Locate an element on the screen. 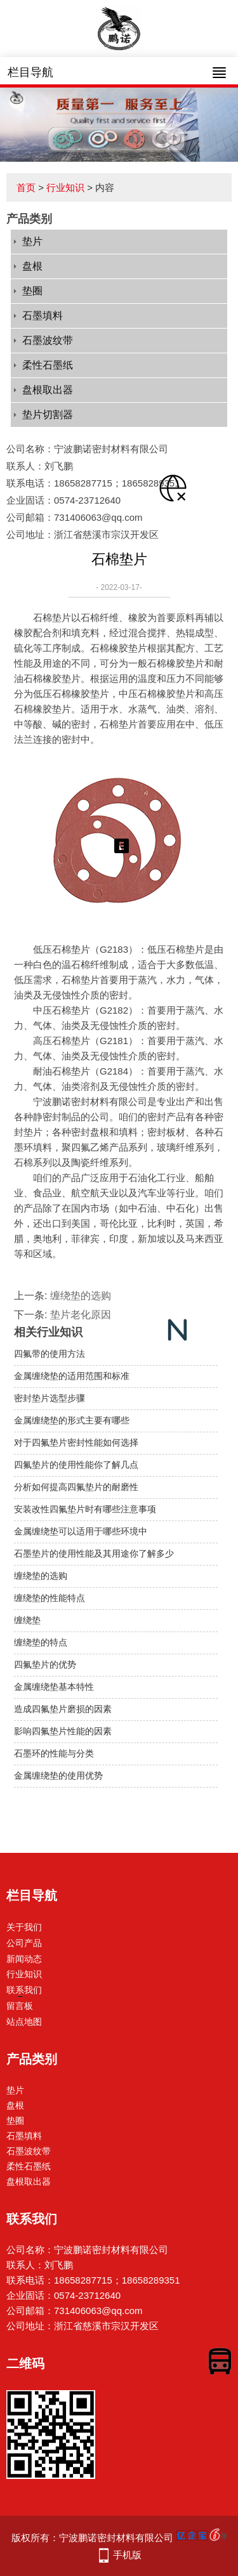  indicates the letter "n" in alphabetical navigation or sorting is located at coordinates (177, 1330).